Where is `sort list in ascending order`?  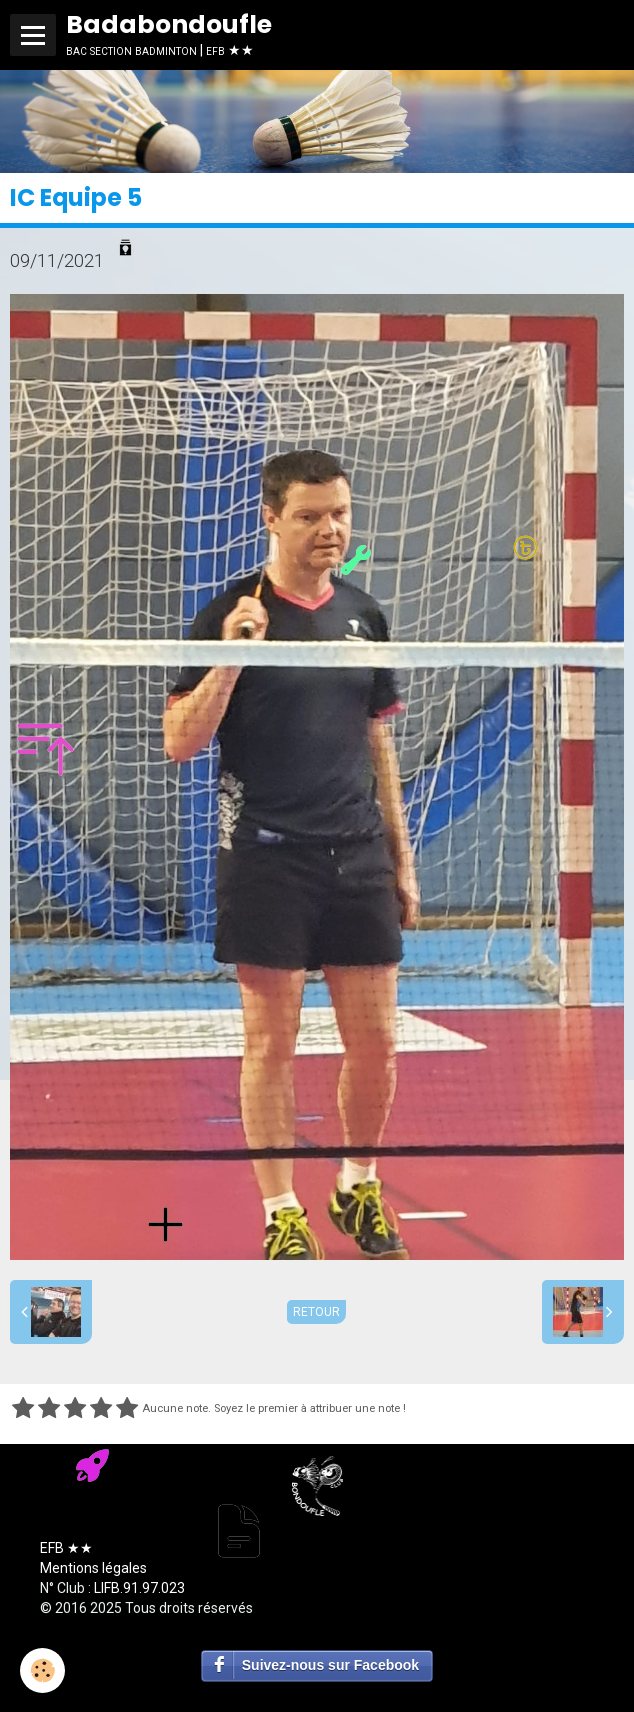 sort list in ascending order is located at coordinates (45, 747).